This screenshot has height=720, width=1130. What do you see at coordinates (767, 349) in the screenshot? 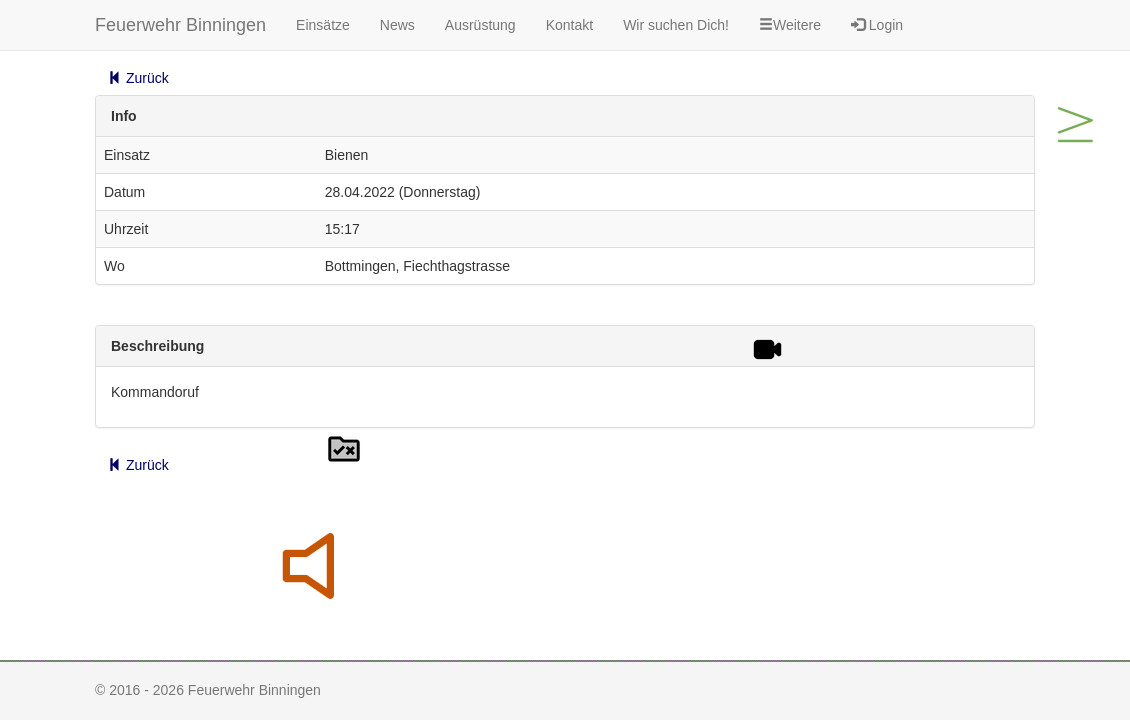
I see `start a video call` at bounding box center [767, 349].